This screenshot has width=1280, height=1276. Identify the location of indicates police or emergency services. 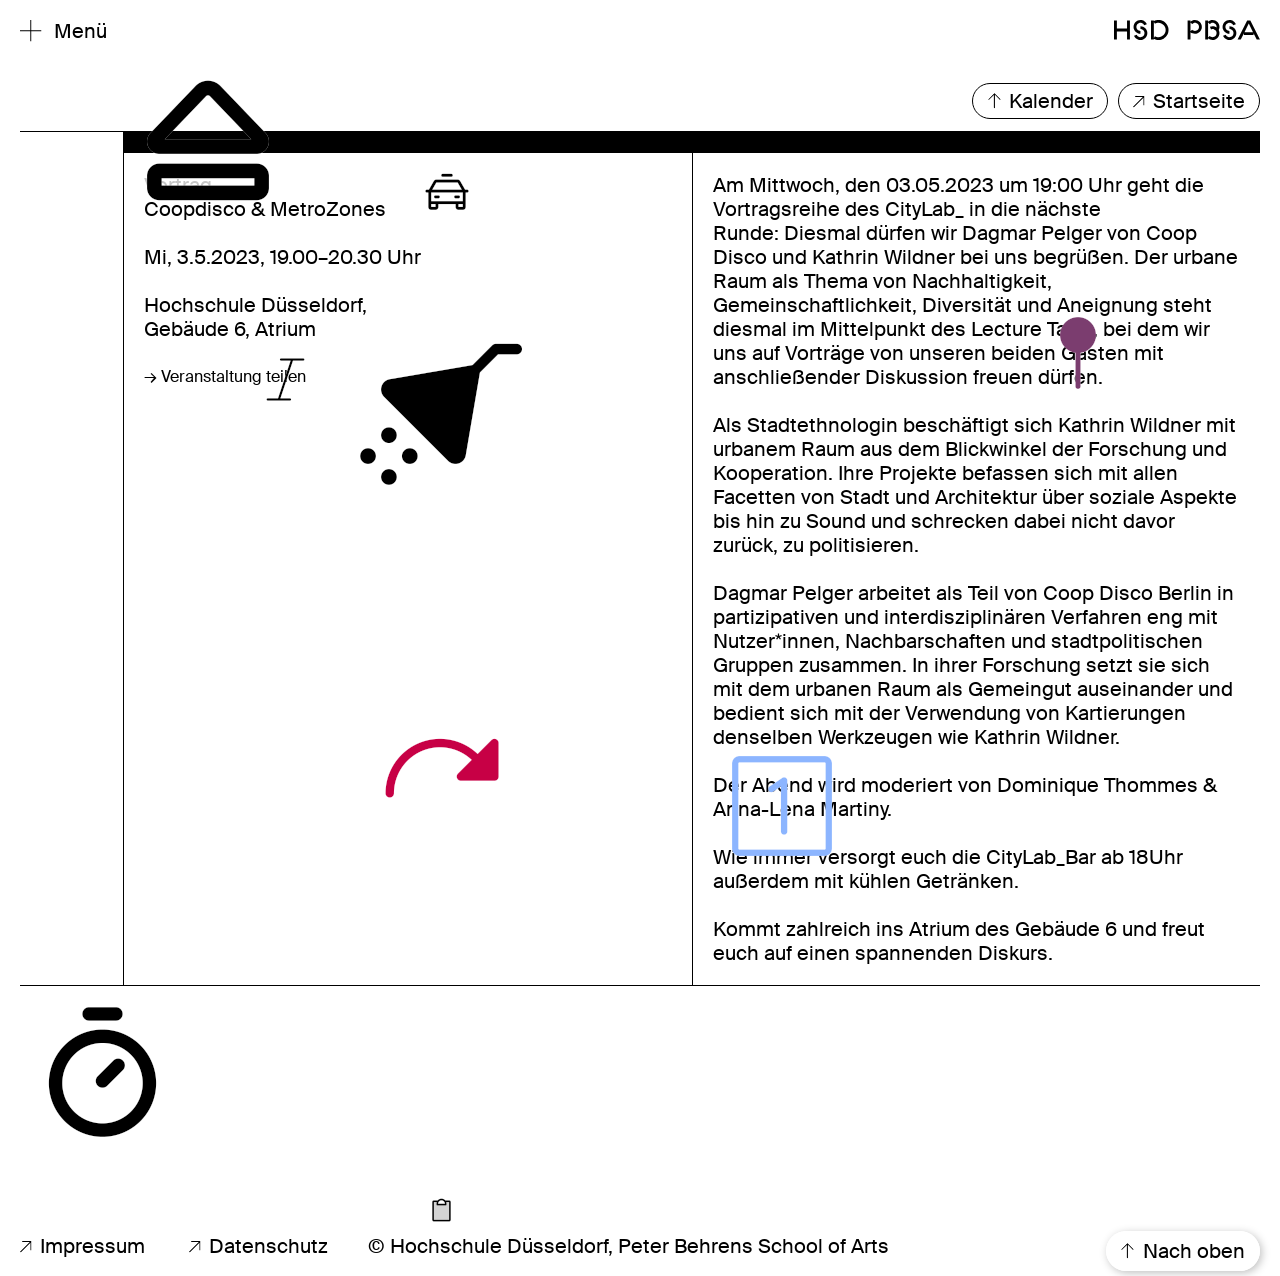
(447, 194).